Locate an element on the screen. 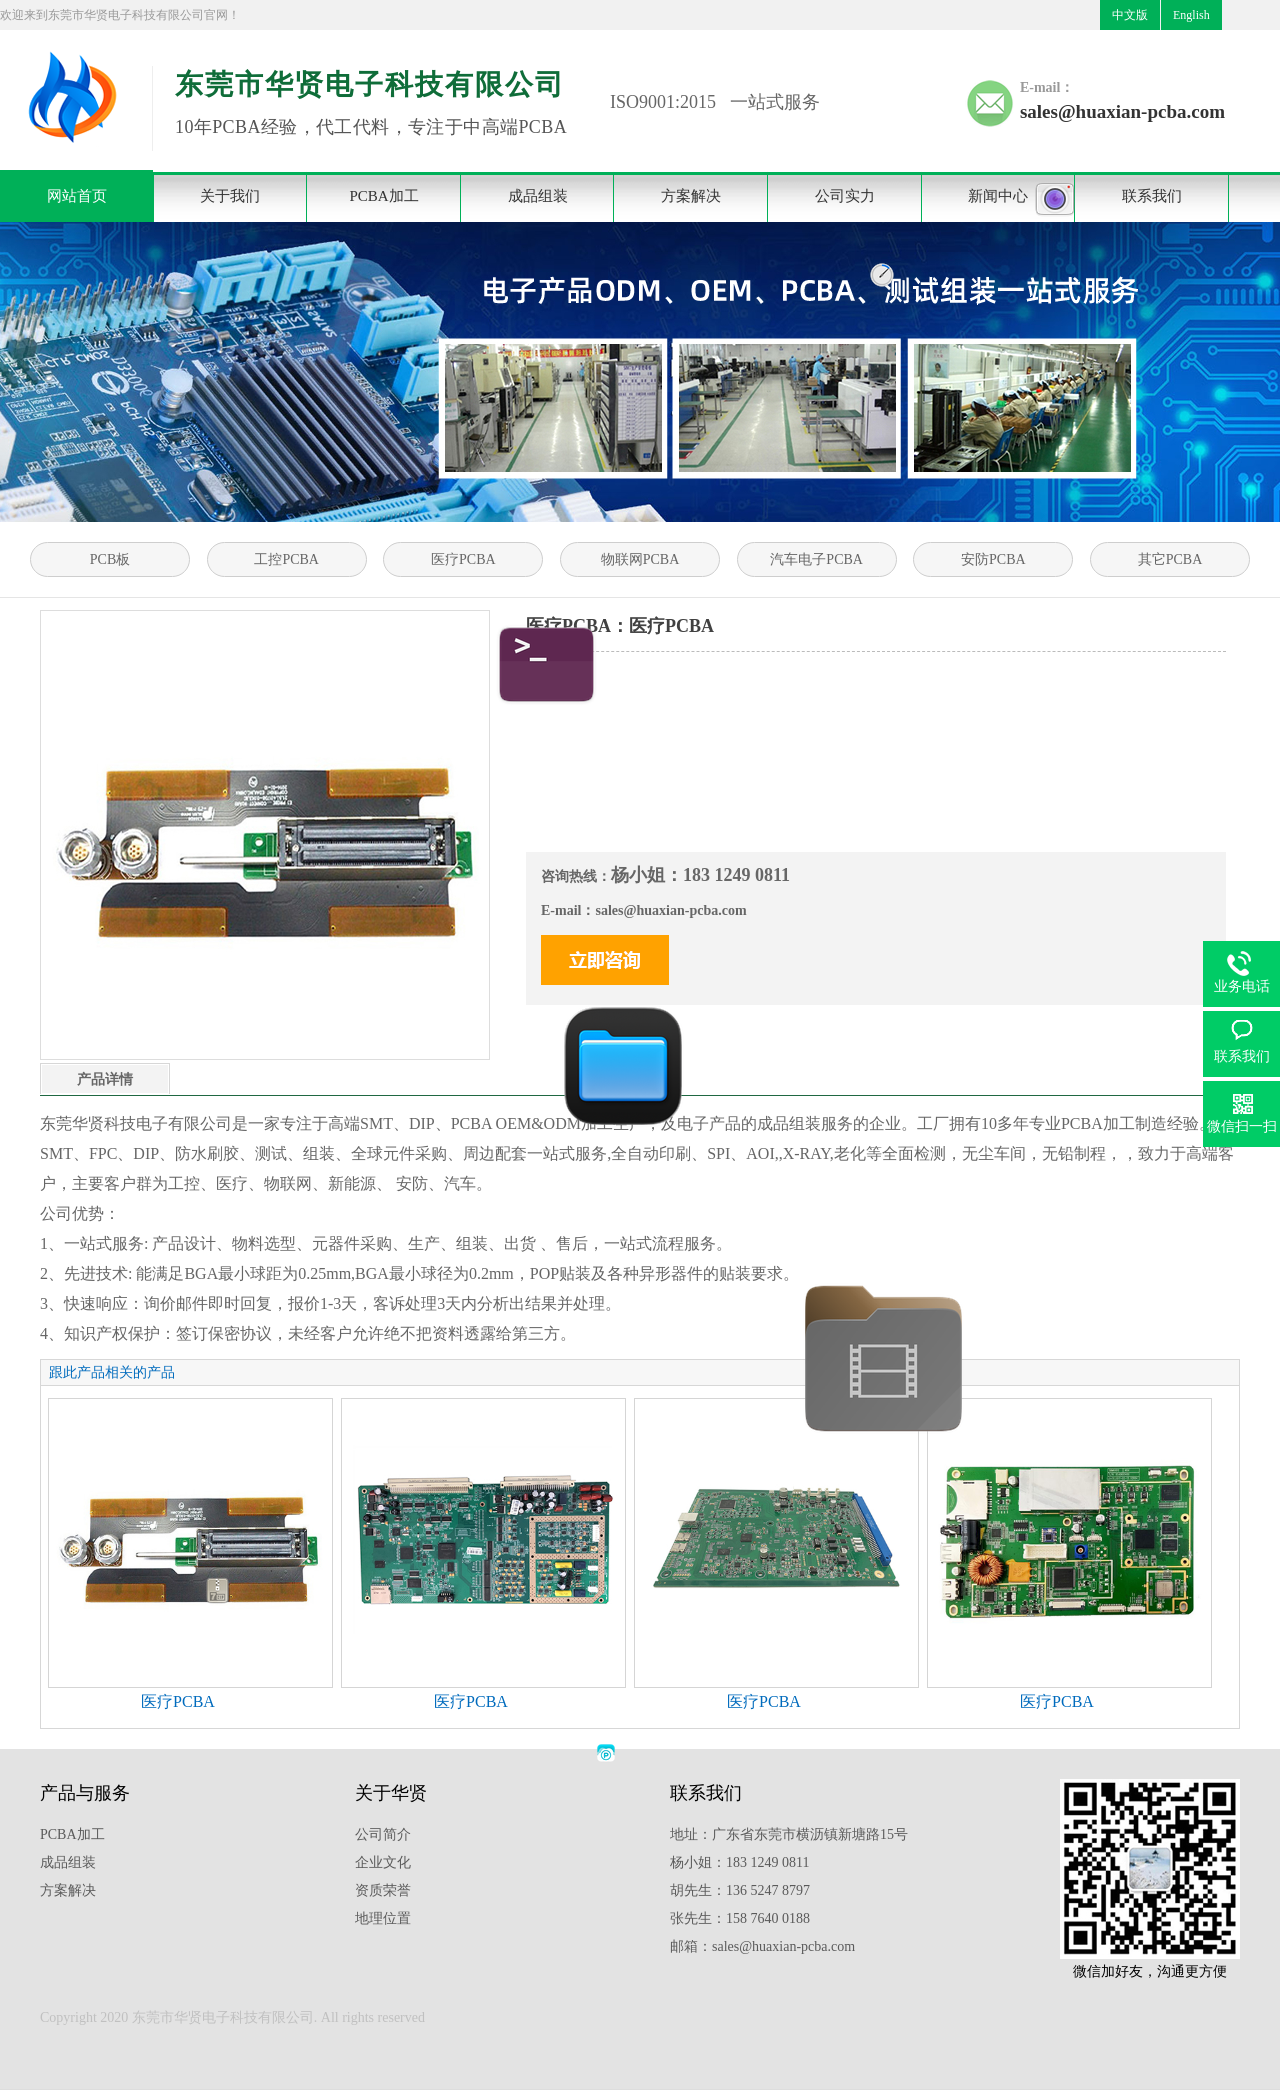 The image size is (1280, 2090). open pCloud cloud storage app is located at coordinates (606, 1753).